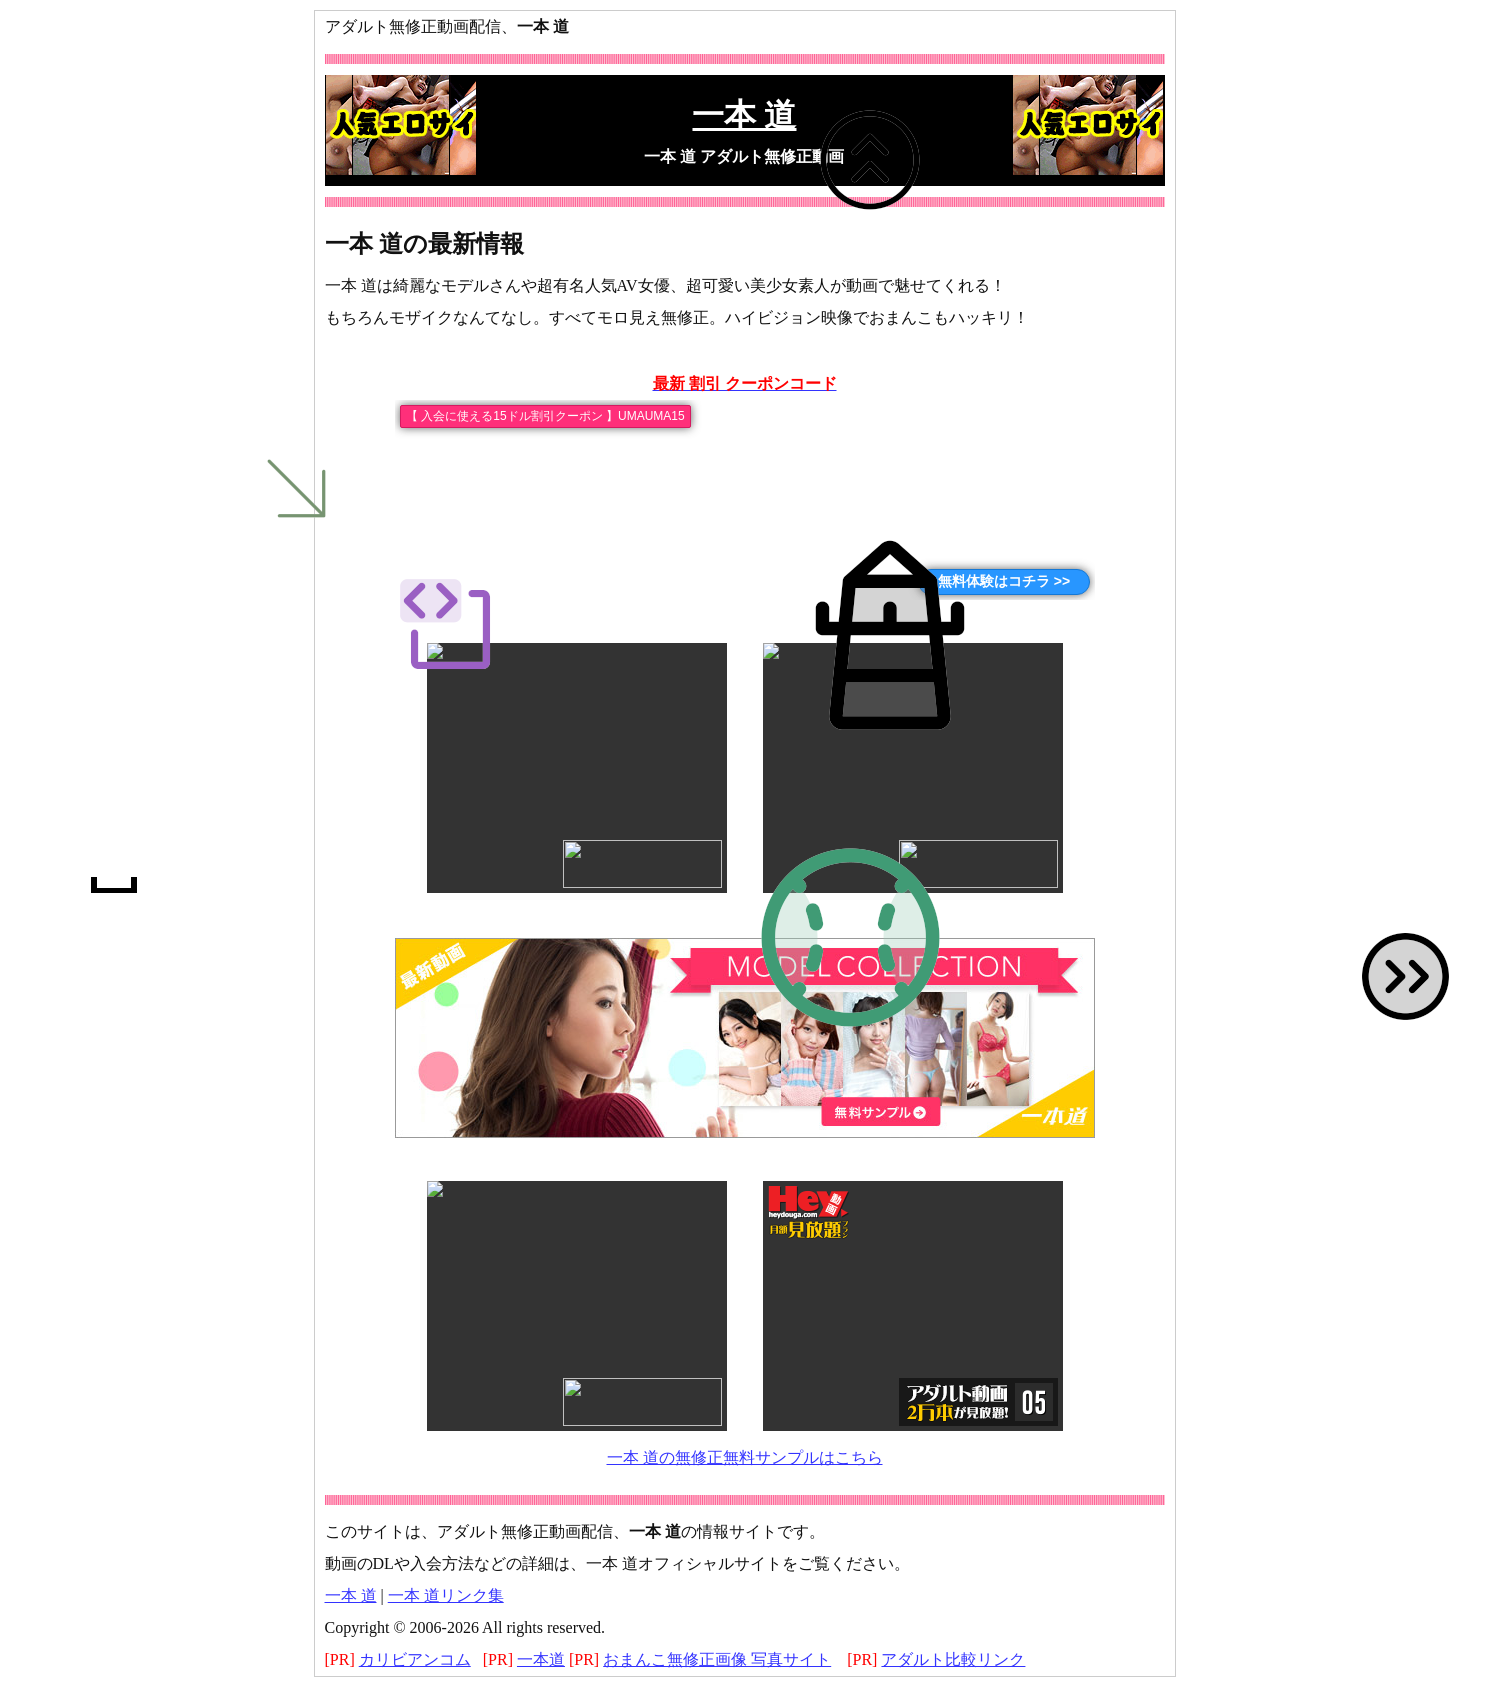 This screenshot has height=1697, width=1489. I want to click on insert a space character, so click(114, 885).